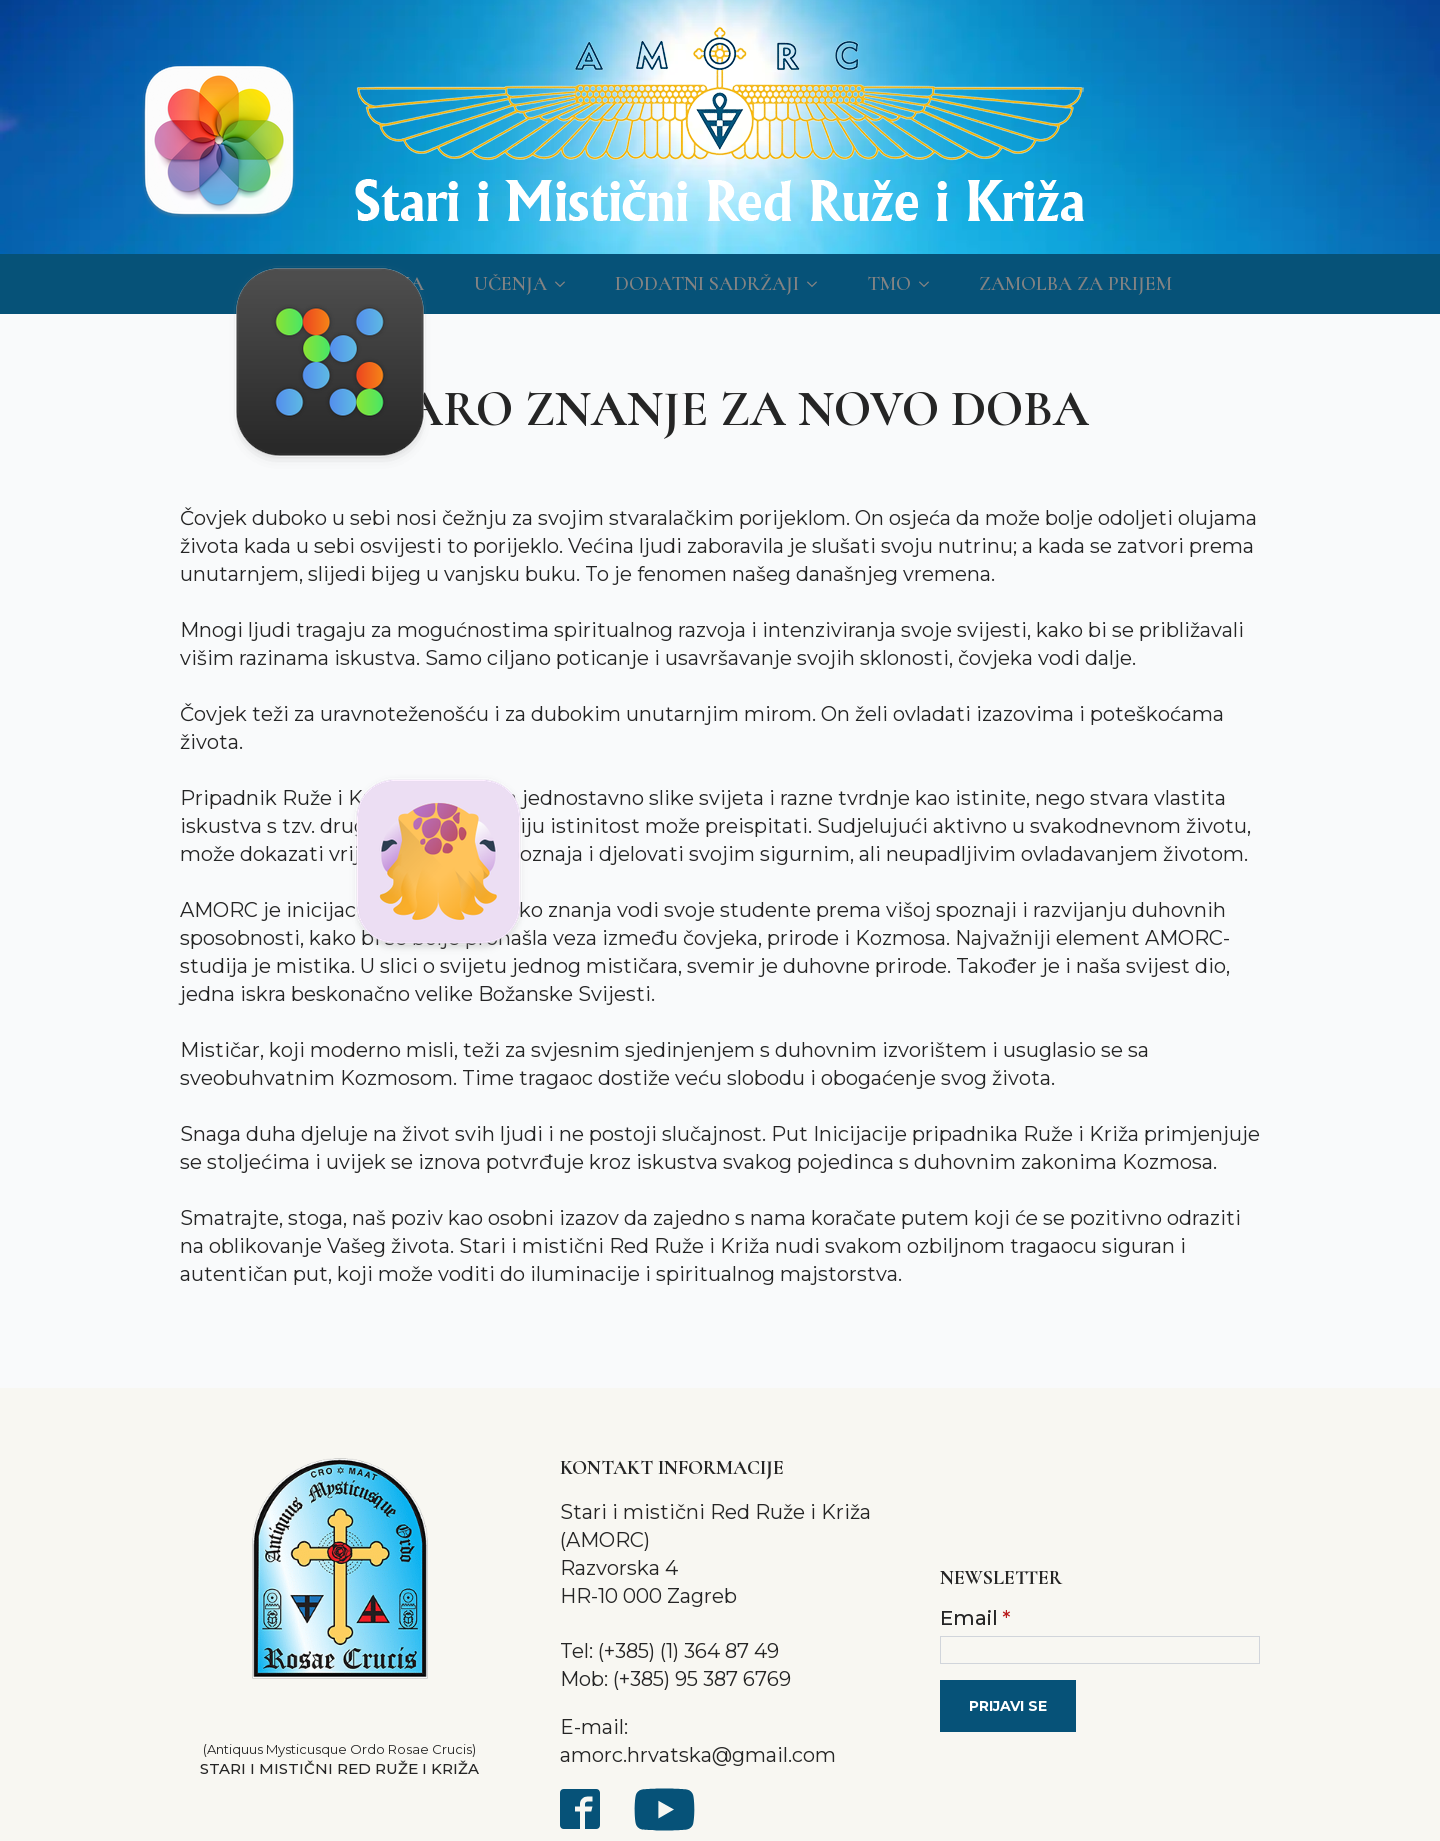 The image size is (1440, 1841). What do you see at coordinates (219, 140) in the screenshot?
I see `open the Photos app` at bounding box center [219, 140].